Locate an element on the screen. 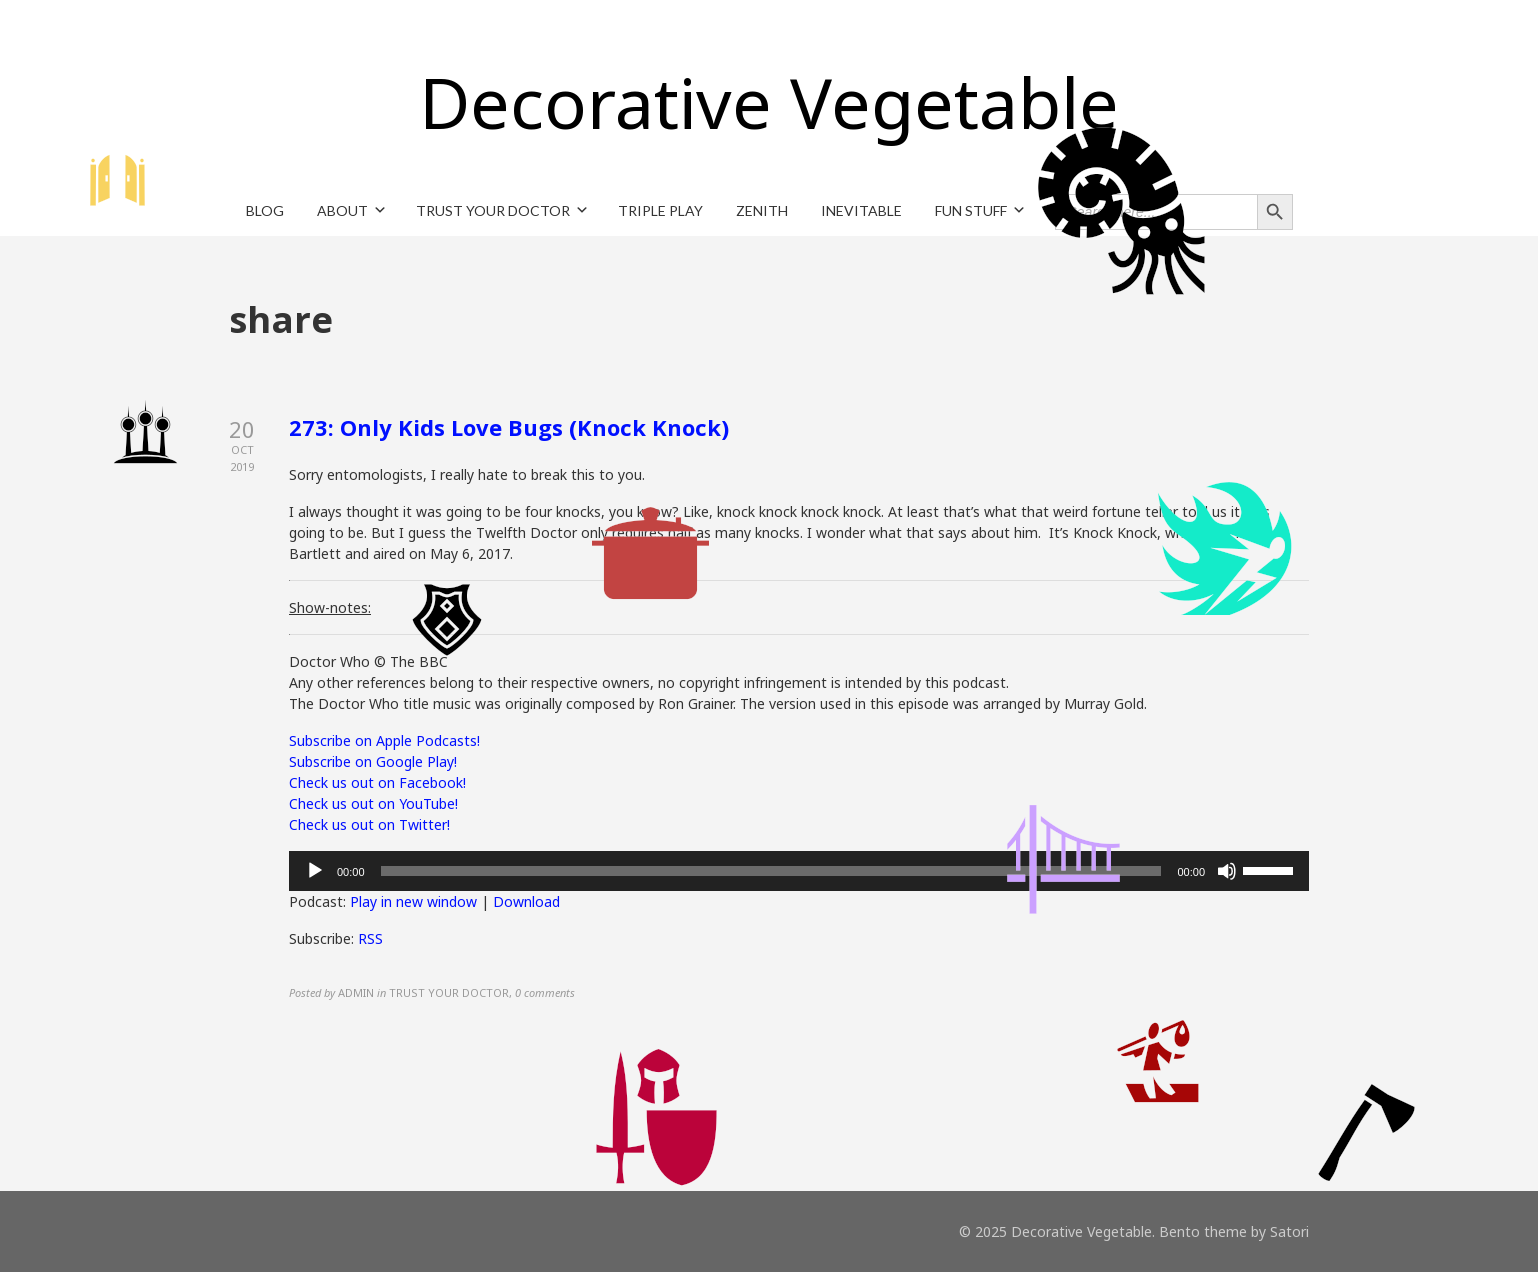 The height and width of the screenshot is (1272, 1538). view bridge or infrastructure locations is located at coordinates (1063, 857).